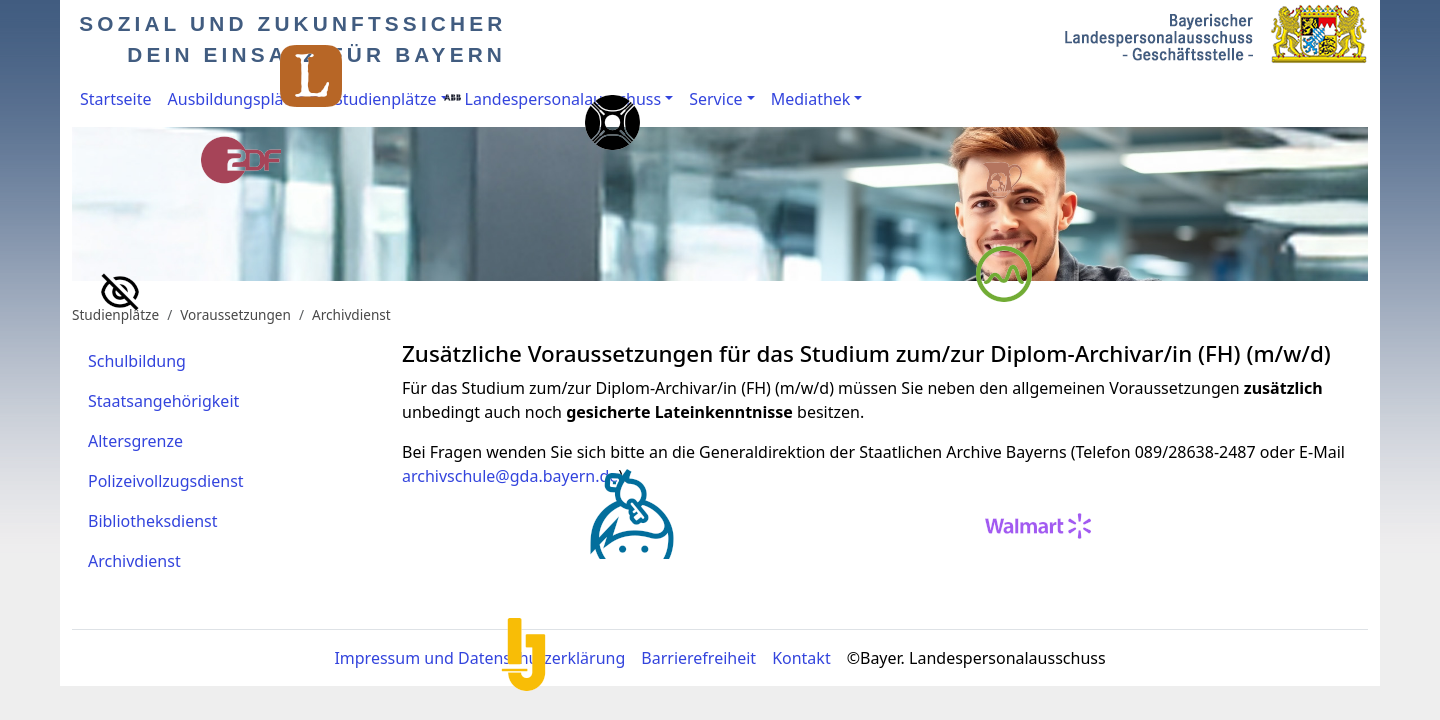 This screenshot has width=1440, height=720. What do you see at coordinates (523, 654) in the screenshot?
I see `open ImageJ image processing application` at bounding box center [523, 654].